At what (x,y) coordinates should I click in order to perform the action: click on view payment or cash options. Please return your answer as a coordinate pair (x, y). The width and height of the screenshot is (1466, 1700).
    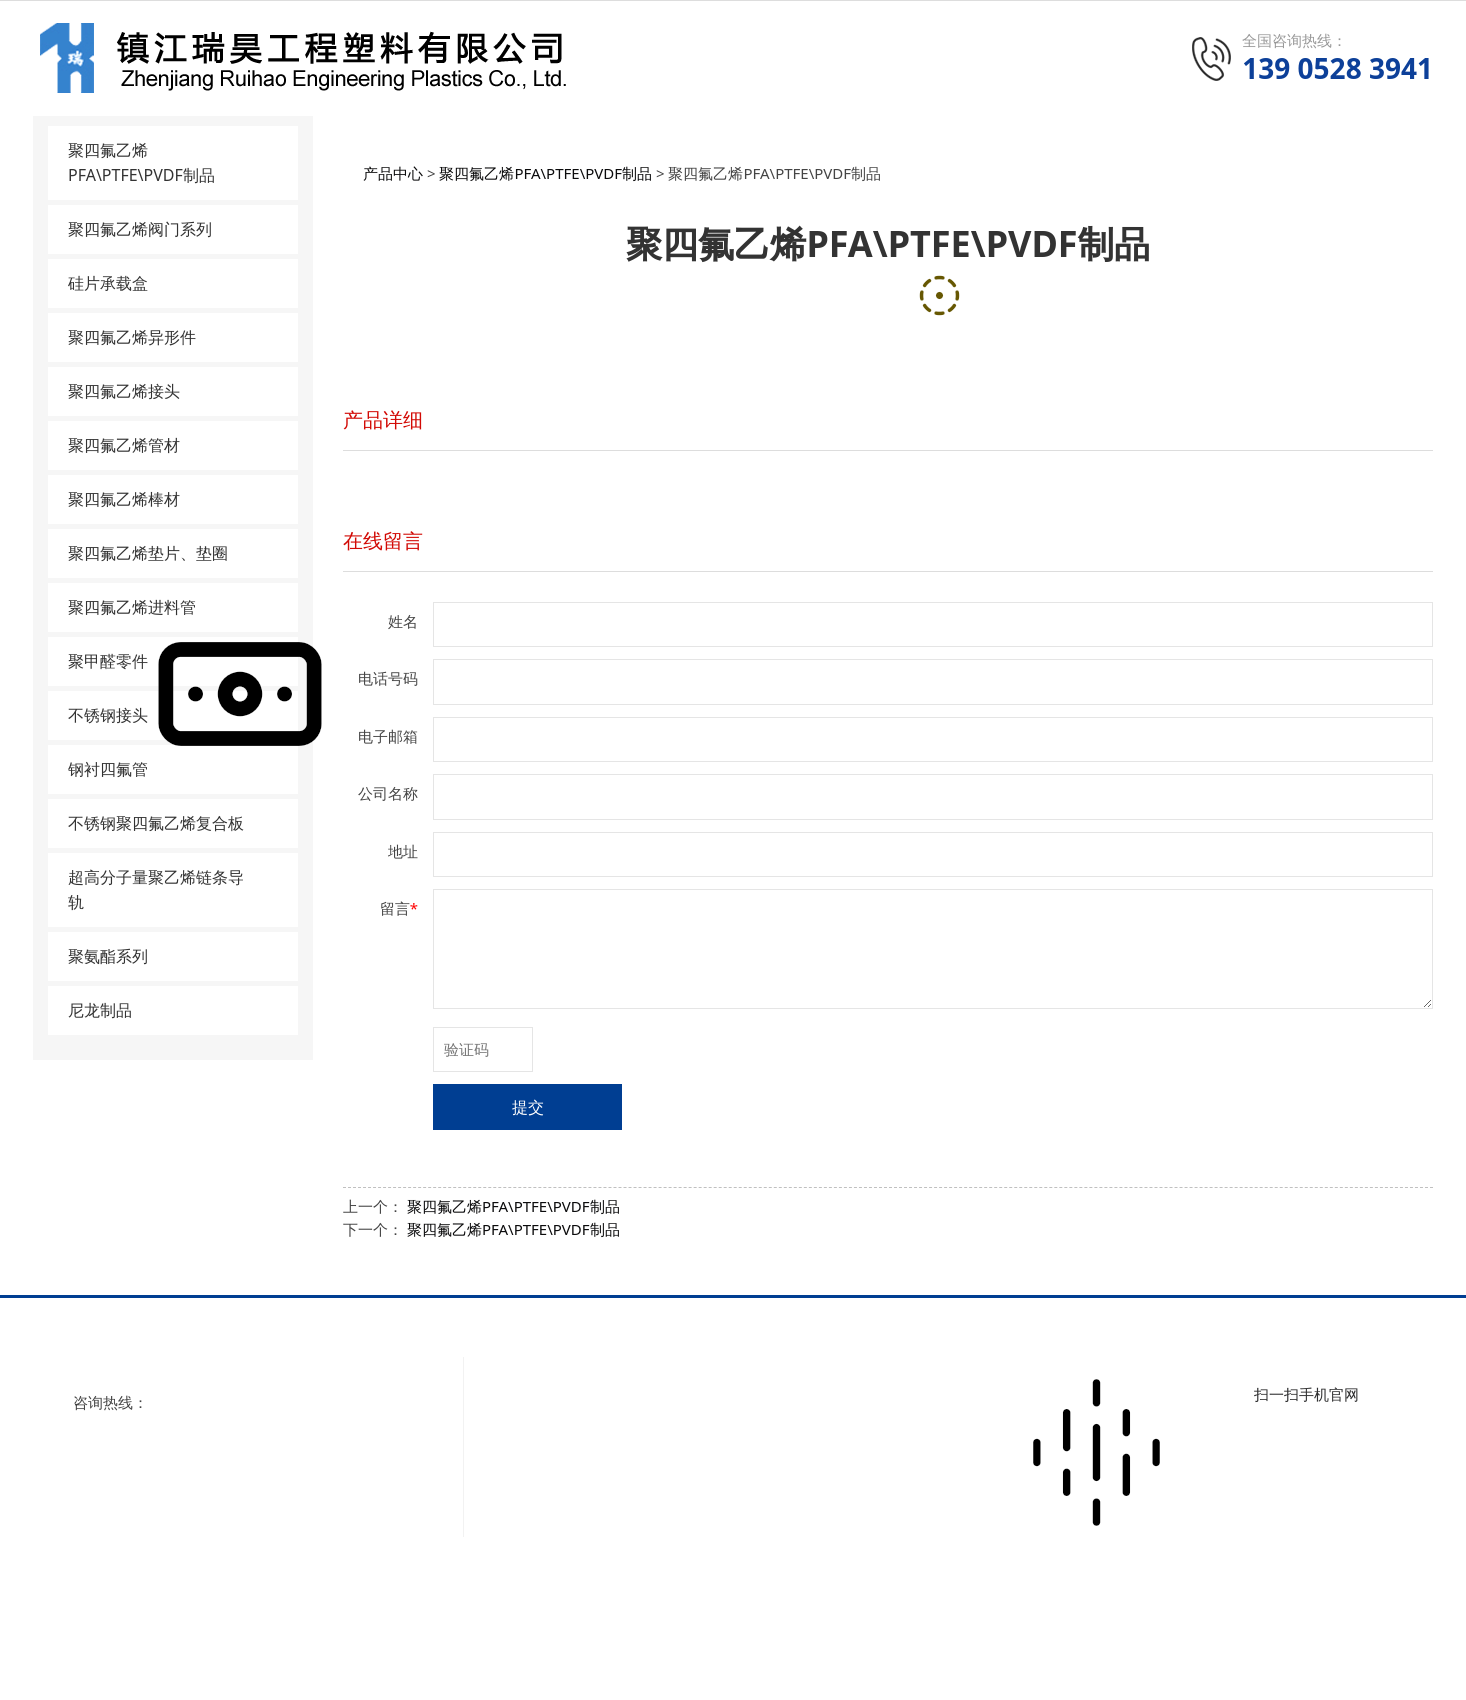
    Looking at the image, I should click on (240, 694).